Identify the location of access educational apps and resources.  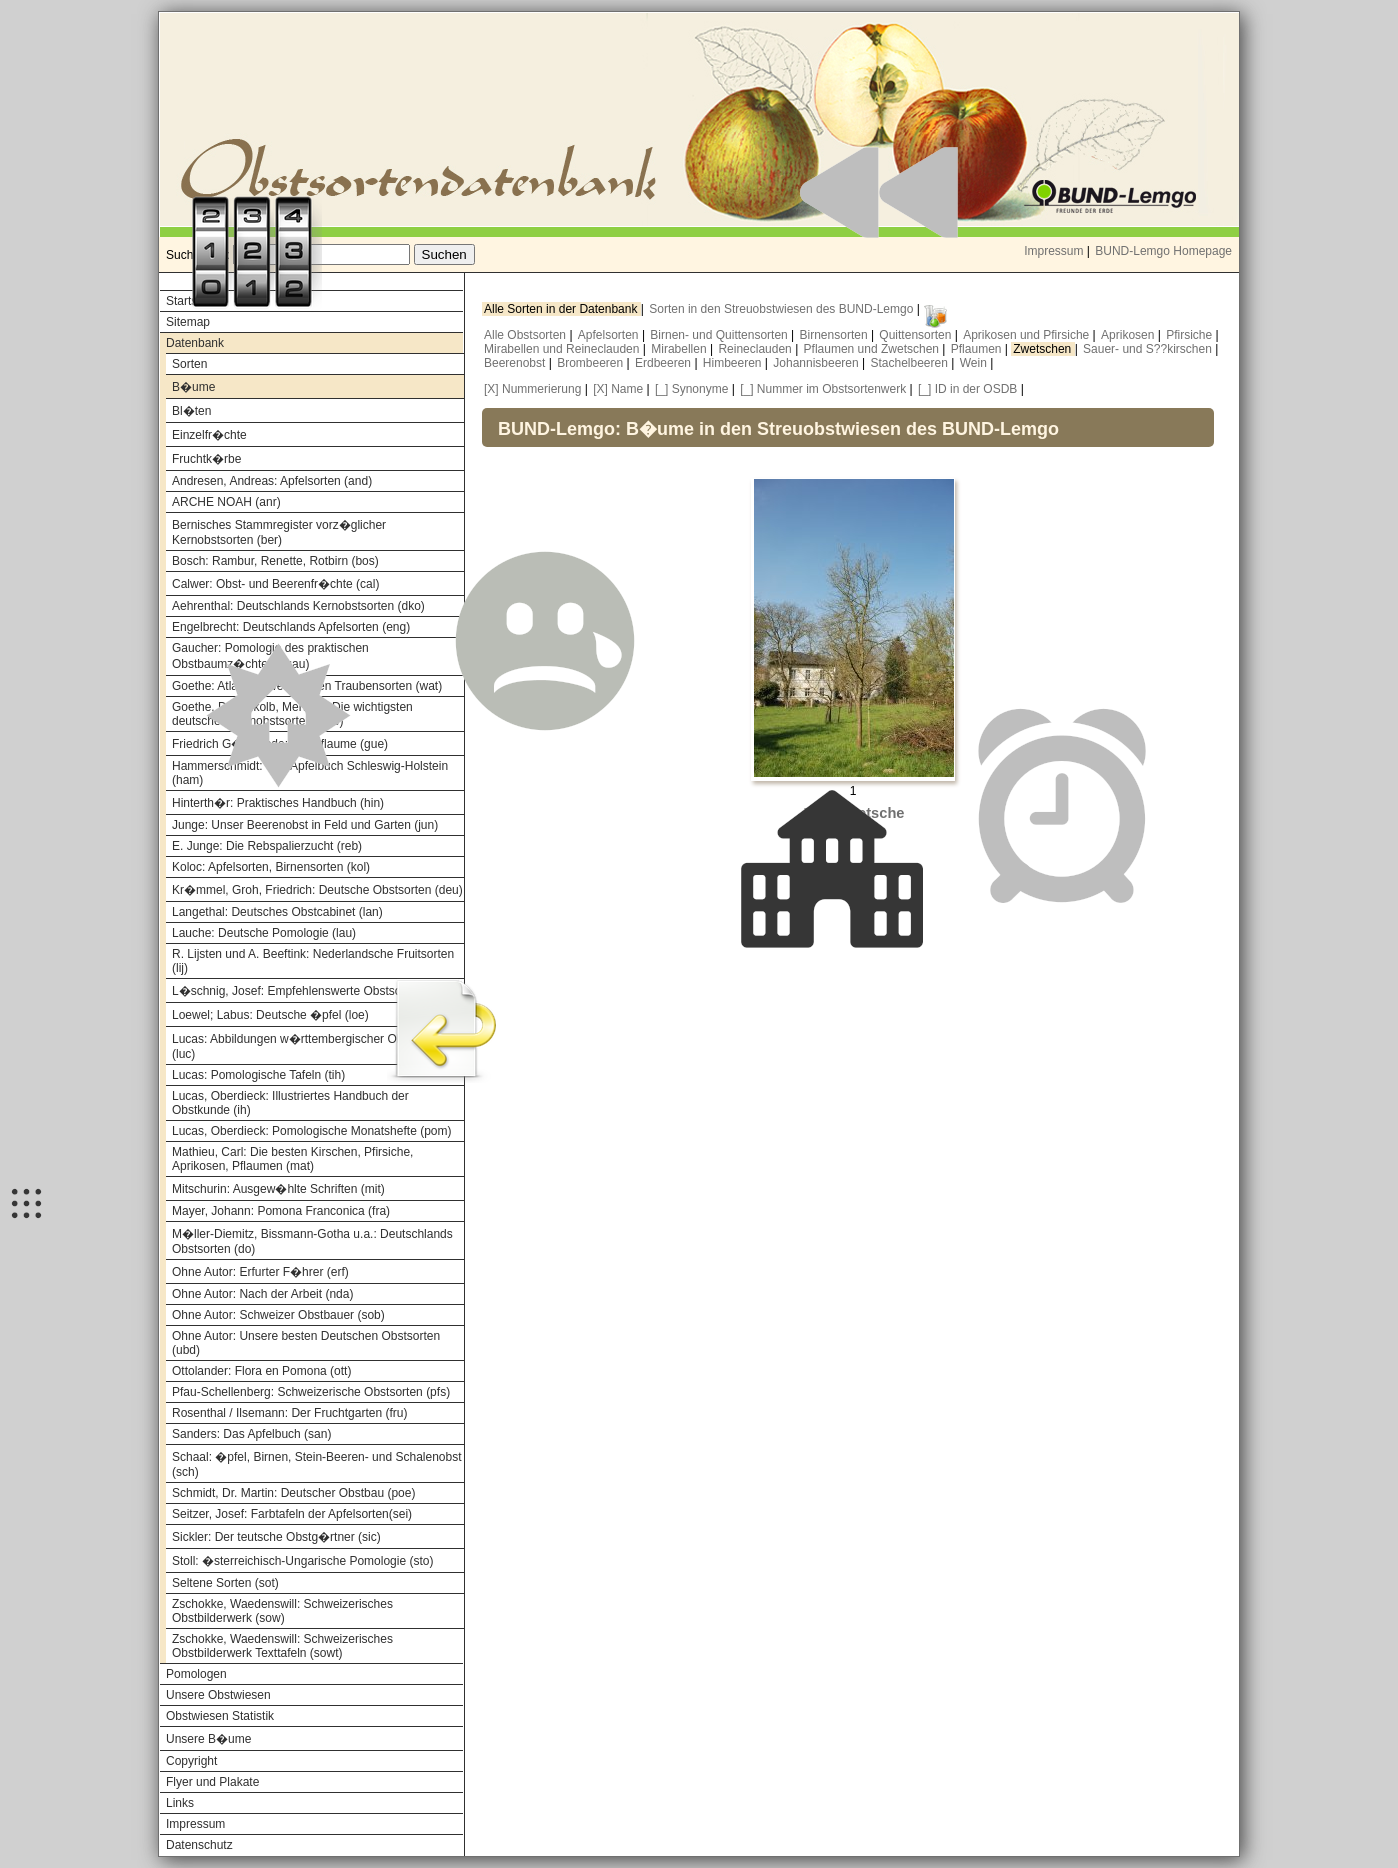
(826, 875).